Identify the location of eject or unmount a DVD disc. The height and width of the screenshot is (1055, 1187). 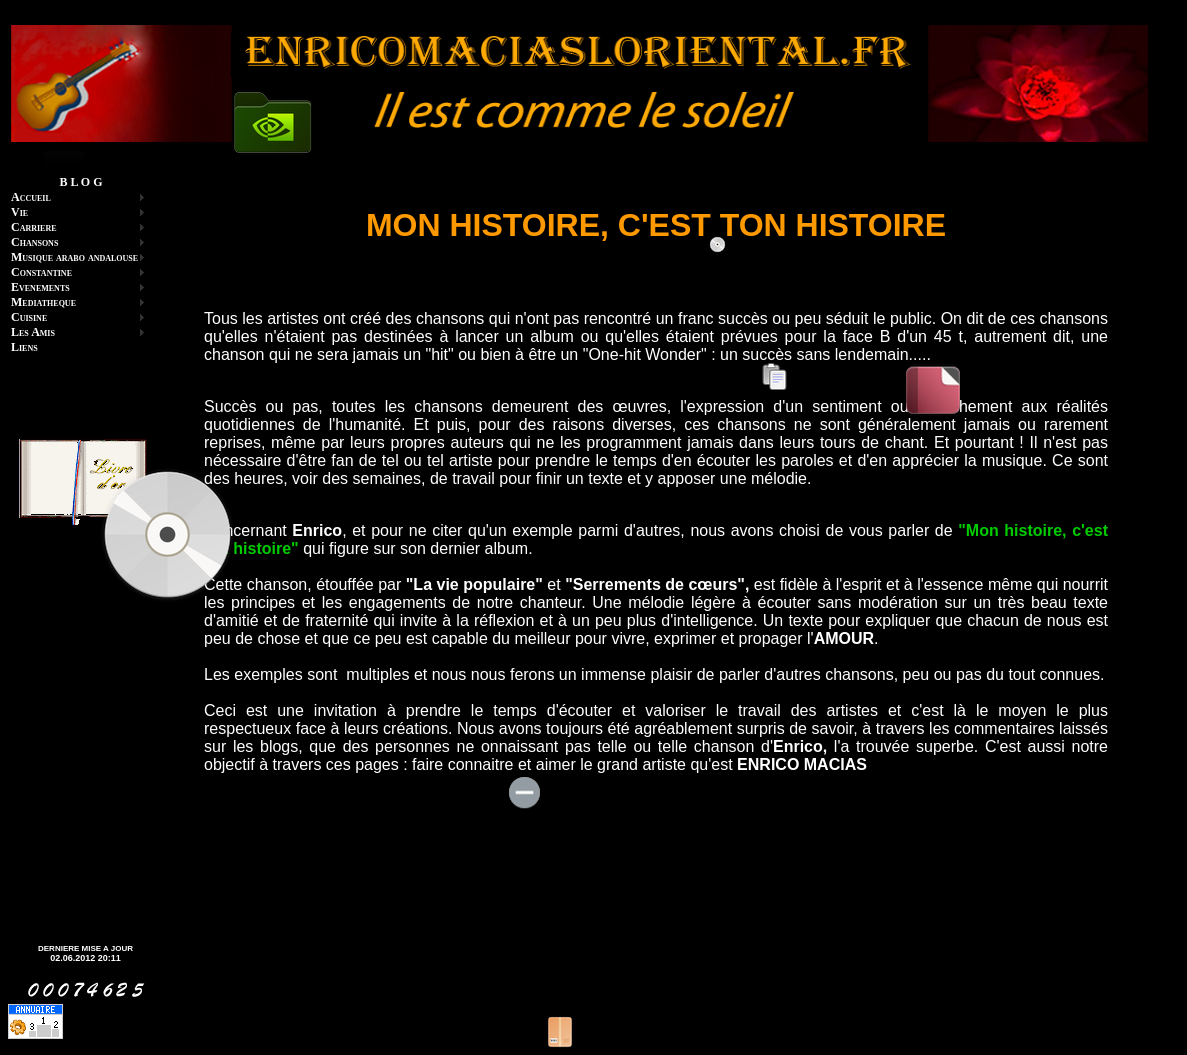
(167, 534).